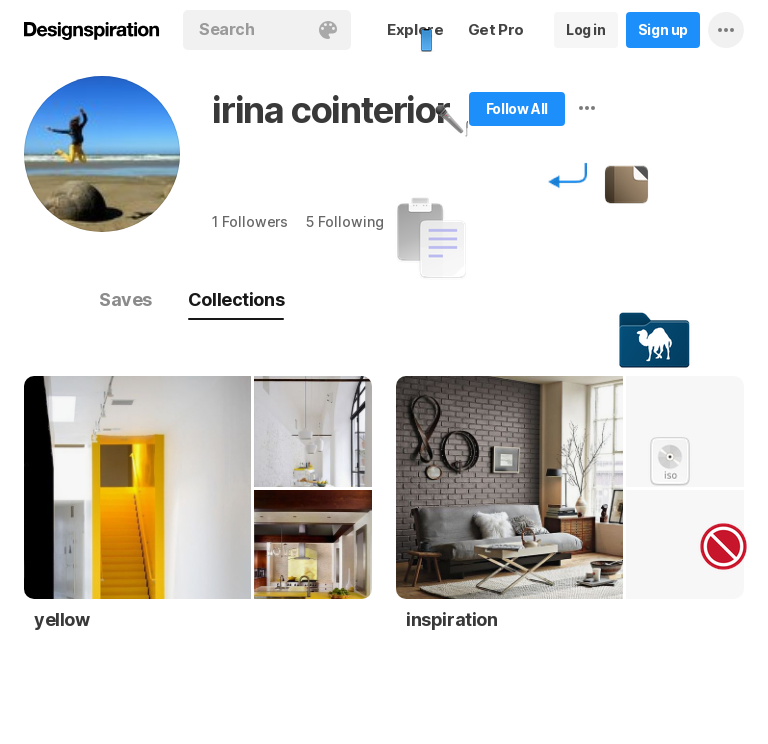  What do you see at coordinates (723, 546) in the screenshot?
I see `delete selected item` at bounding box center [723, 546].